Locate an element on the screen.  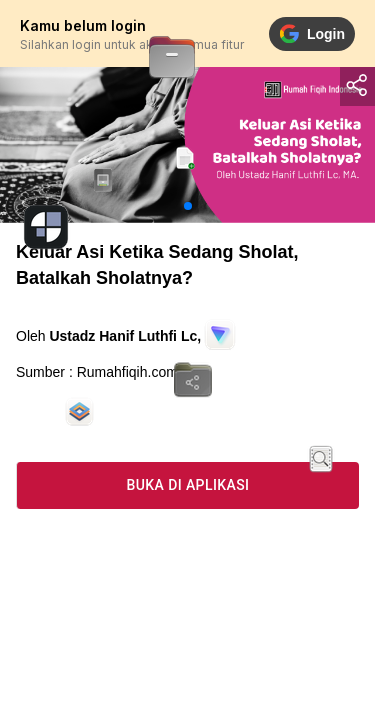
open the file manager application is located at coordinates (172, 57).